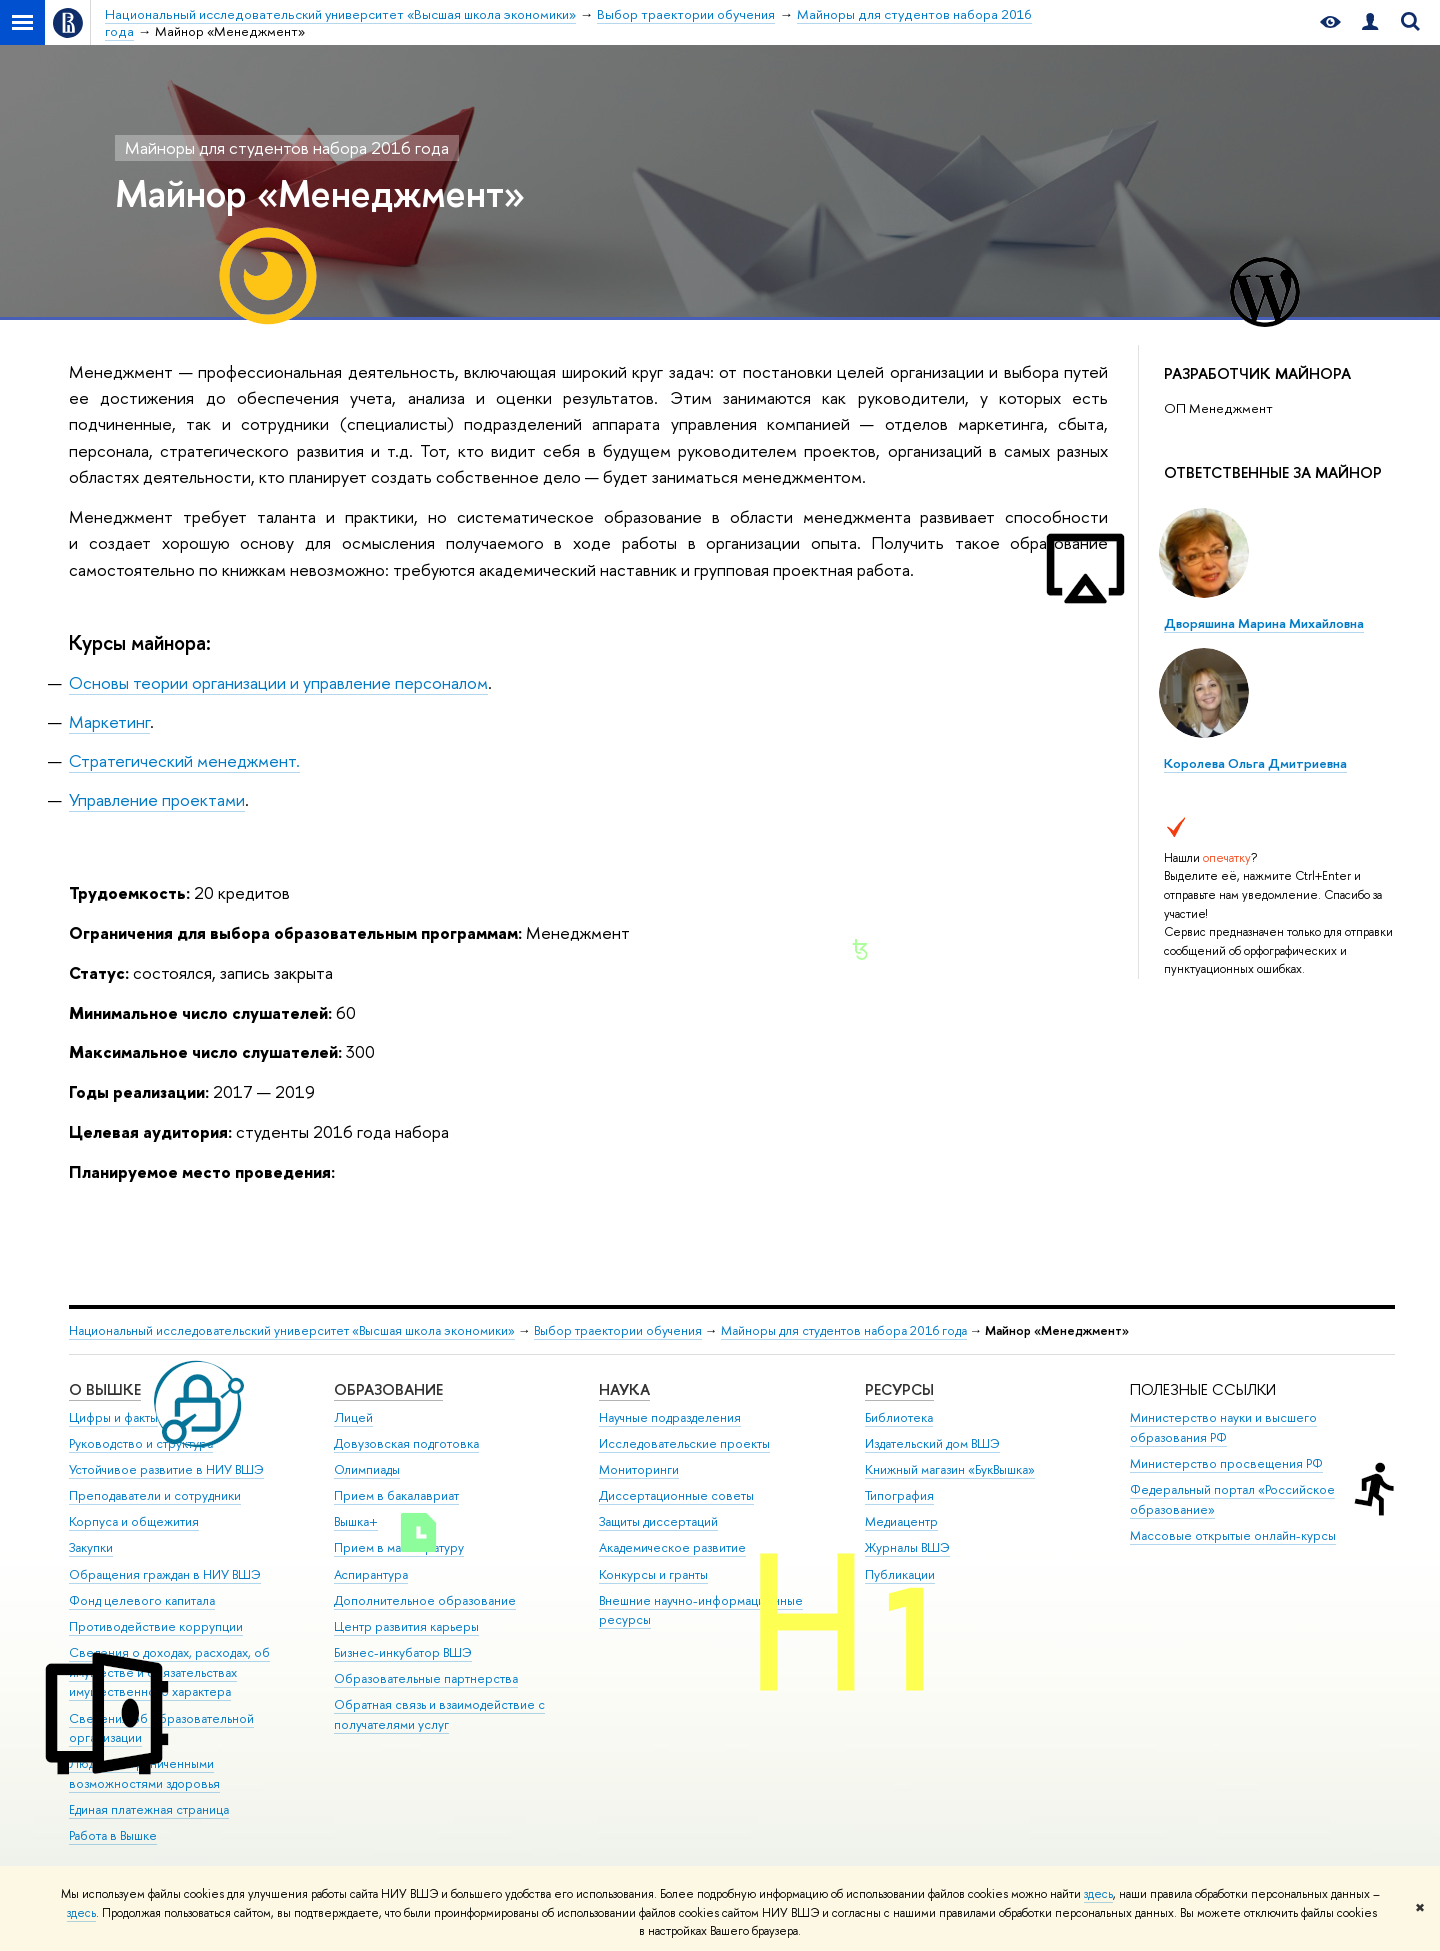 Image resolution: width=1440 pixels, height=1951 pixels. I want to click on start running or jogging activity, so click(1376, 1488).